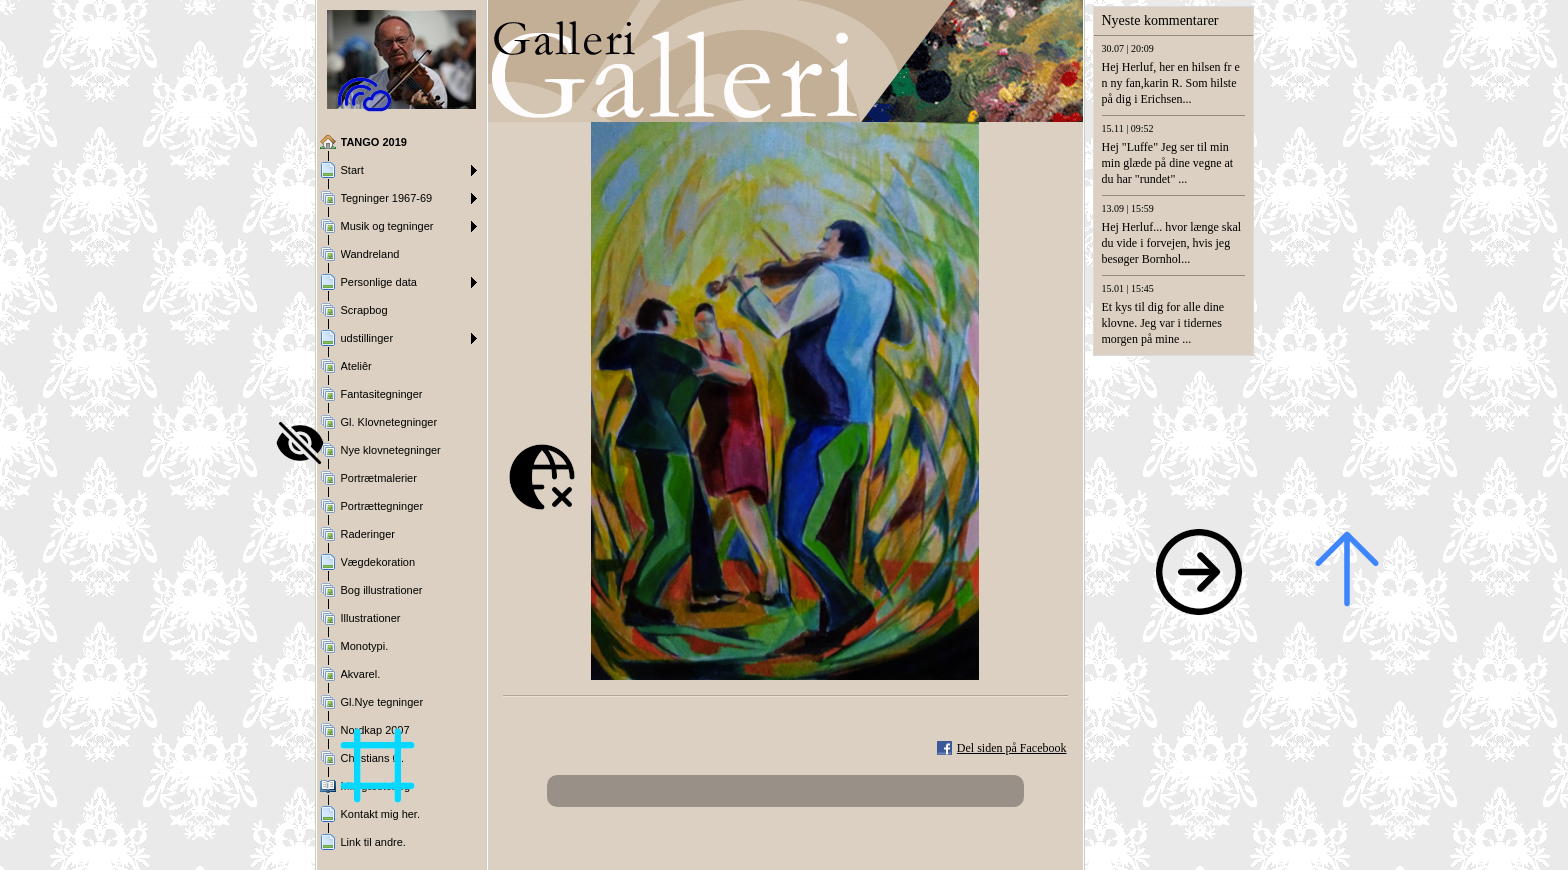 The image size is (1568, 870). I want to click on hide password or sensitive content, so click(300, 443).